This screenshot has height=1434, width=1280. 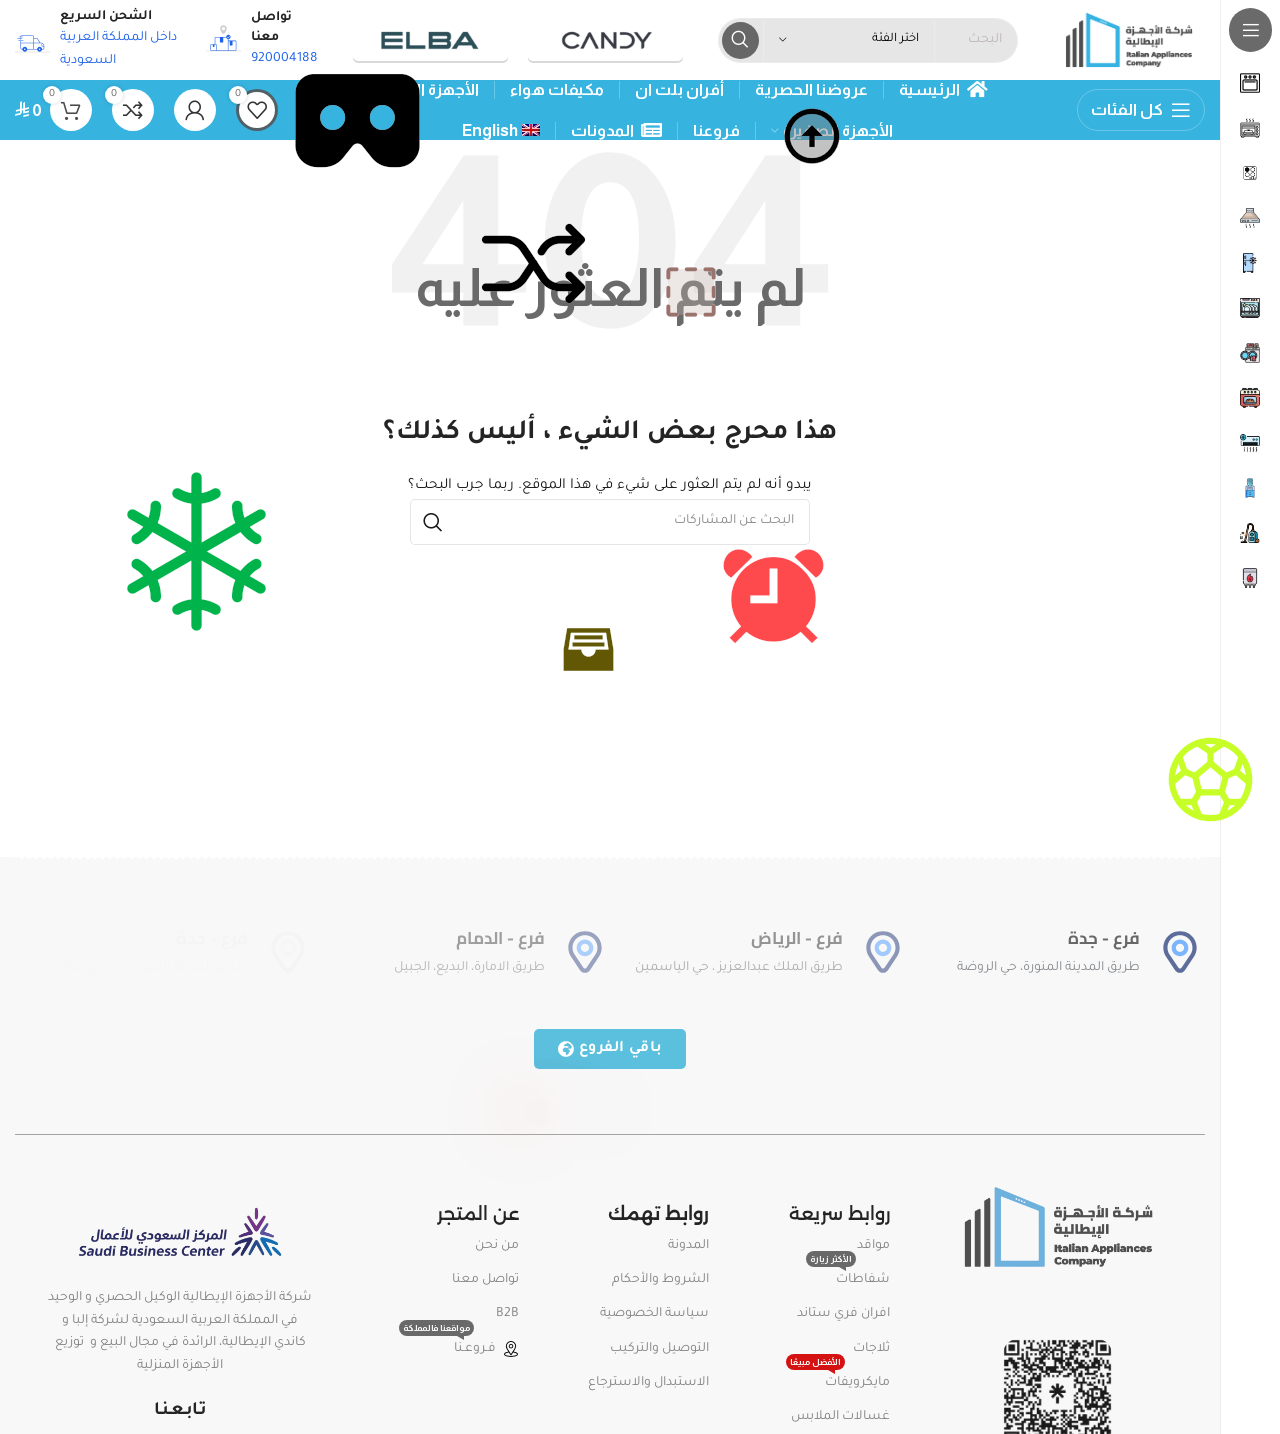 What do you see at coordinates (1210, 779) in the screenshot?
I see `access sports or football content` at bounding box center [1210, 779].